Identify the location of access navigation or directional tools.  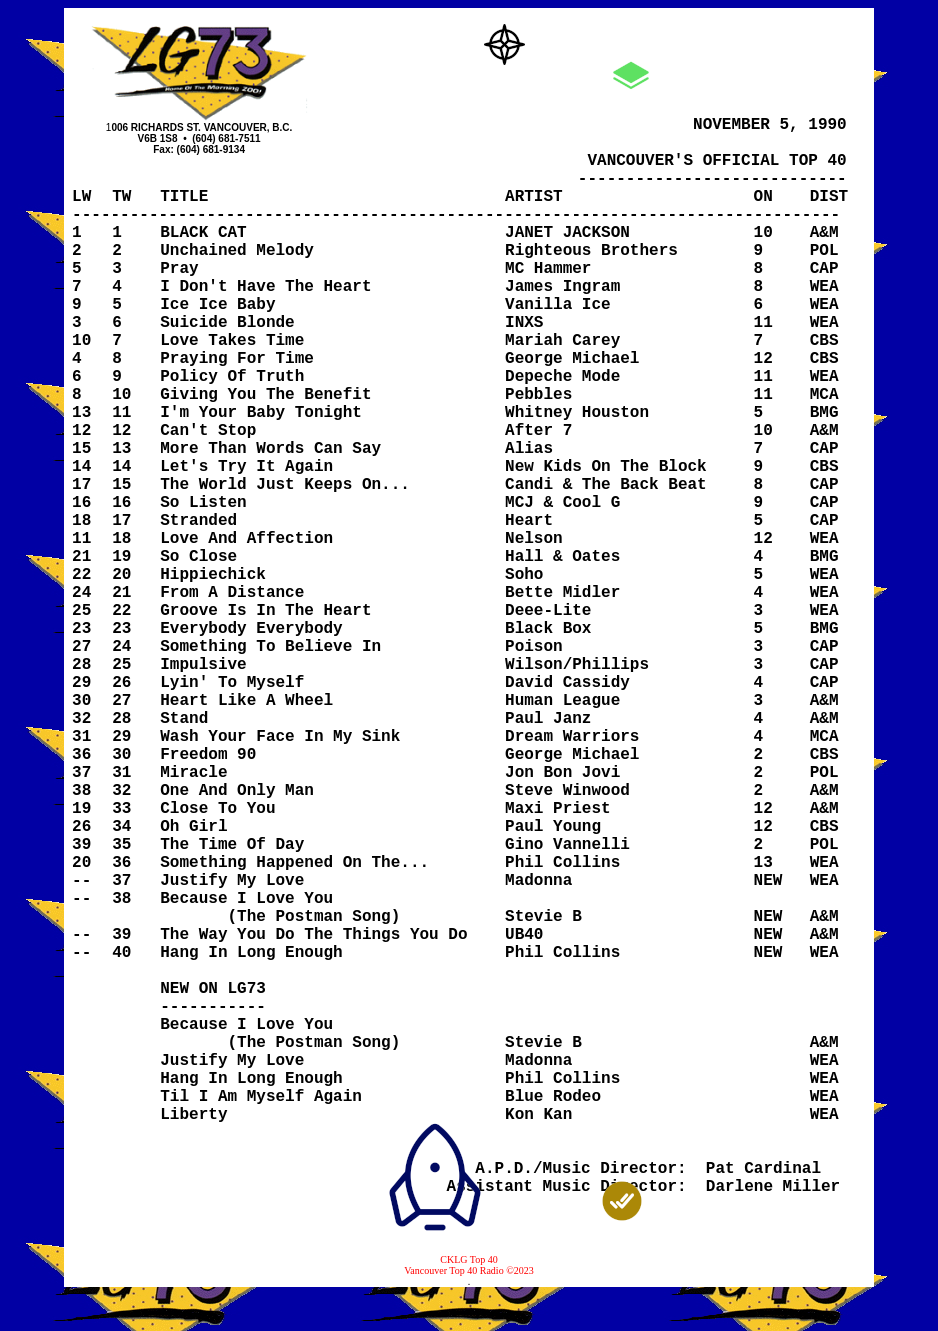
(504, 44).